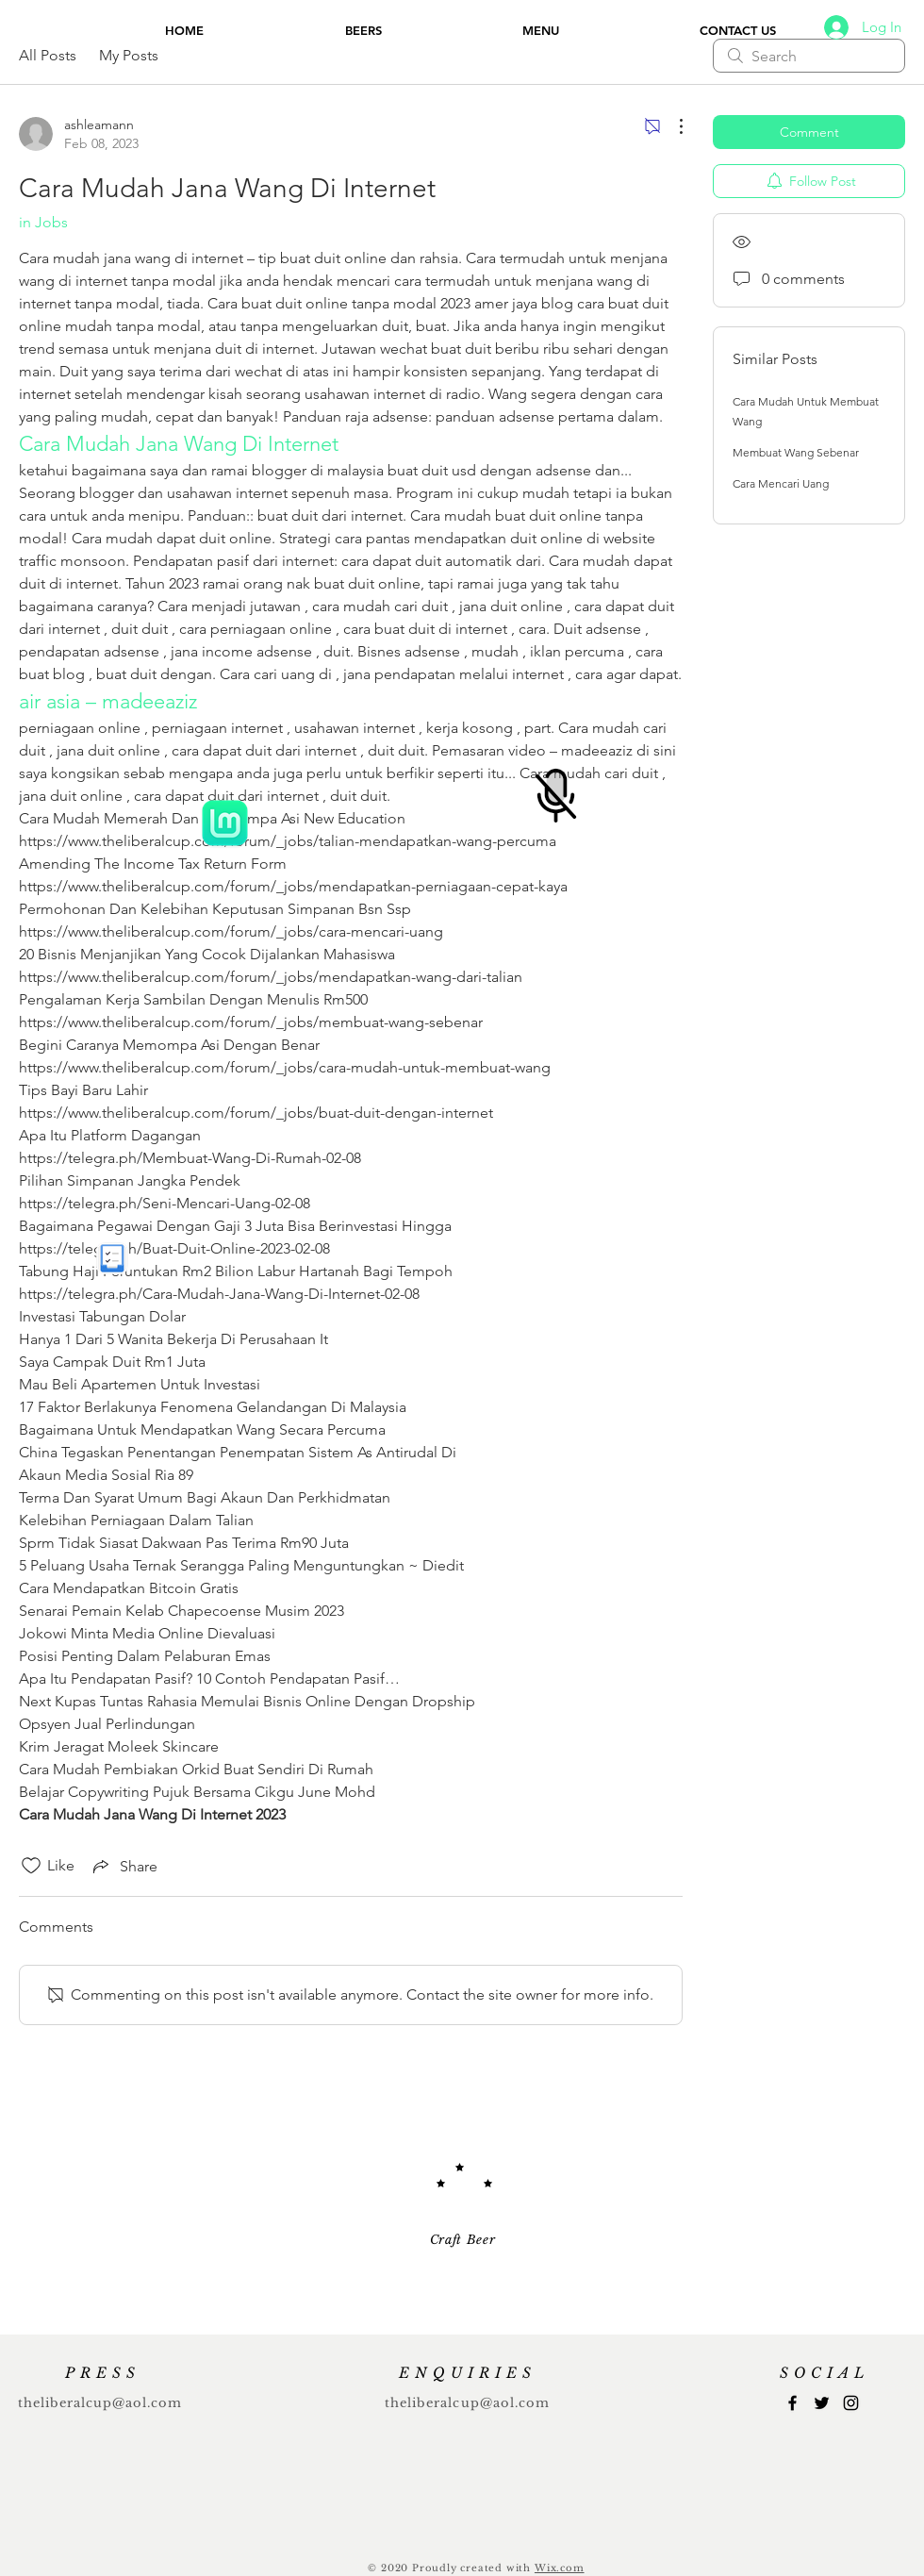 The width and height of the screenshot is (924, 2576). What do you see at coordinates (555, 794) in the screenshot?
I see `mute your microphone` at bounding box center [555, 794].